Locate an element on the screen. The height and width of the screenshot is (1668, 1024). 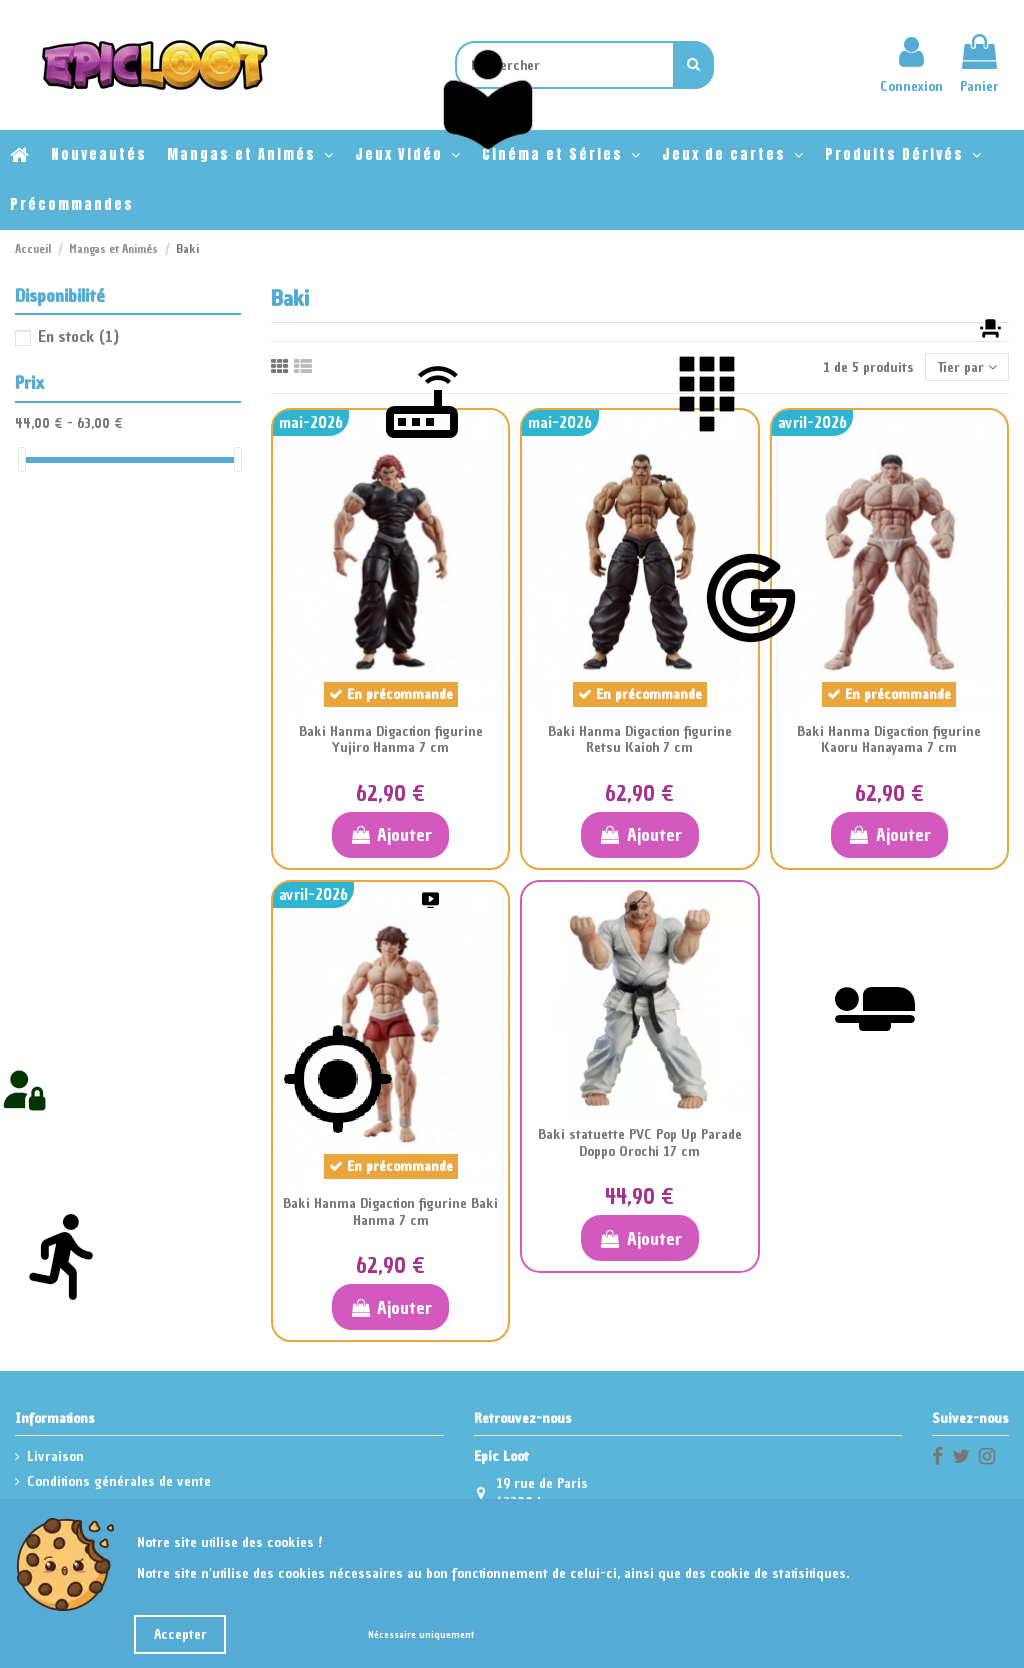
reserve a seat for an event is located at coordinates (990, 328).